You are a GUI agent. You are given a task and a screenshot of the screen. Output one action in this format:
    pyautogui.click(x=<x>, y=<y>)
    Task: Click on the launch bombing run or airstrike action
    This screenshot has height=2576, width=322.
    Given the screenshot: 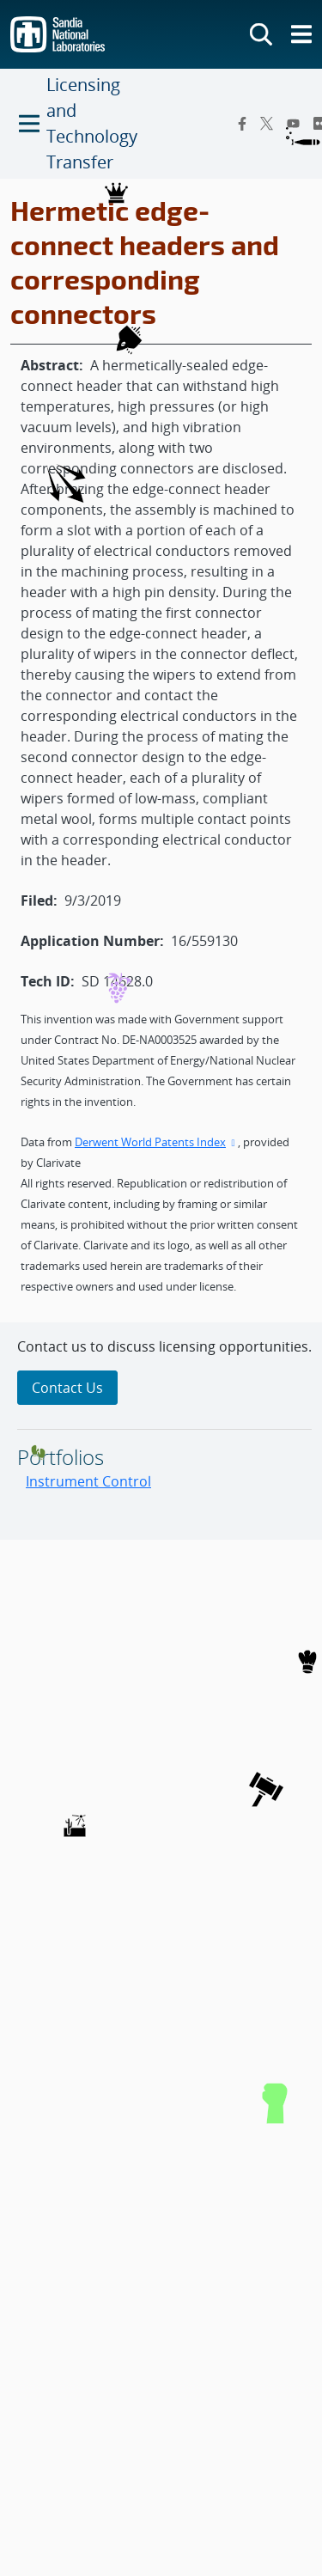 What is the action you would take?
    pyautogui.click(x=129, y=339)
    